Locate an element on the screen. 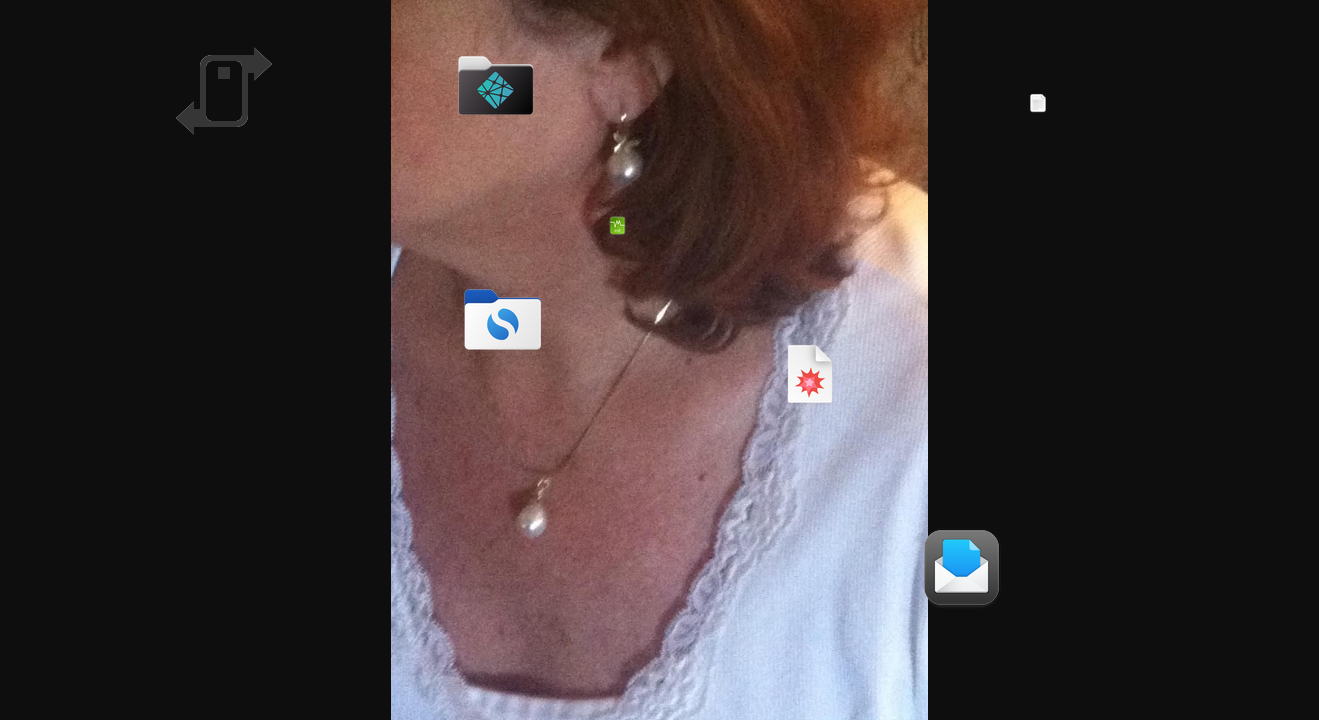 This screenshot has width=1319, height=720. a configuration file associated with wine (windows compatibility layer) is located at coordinates (1038, 103).